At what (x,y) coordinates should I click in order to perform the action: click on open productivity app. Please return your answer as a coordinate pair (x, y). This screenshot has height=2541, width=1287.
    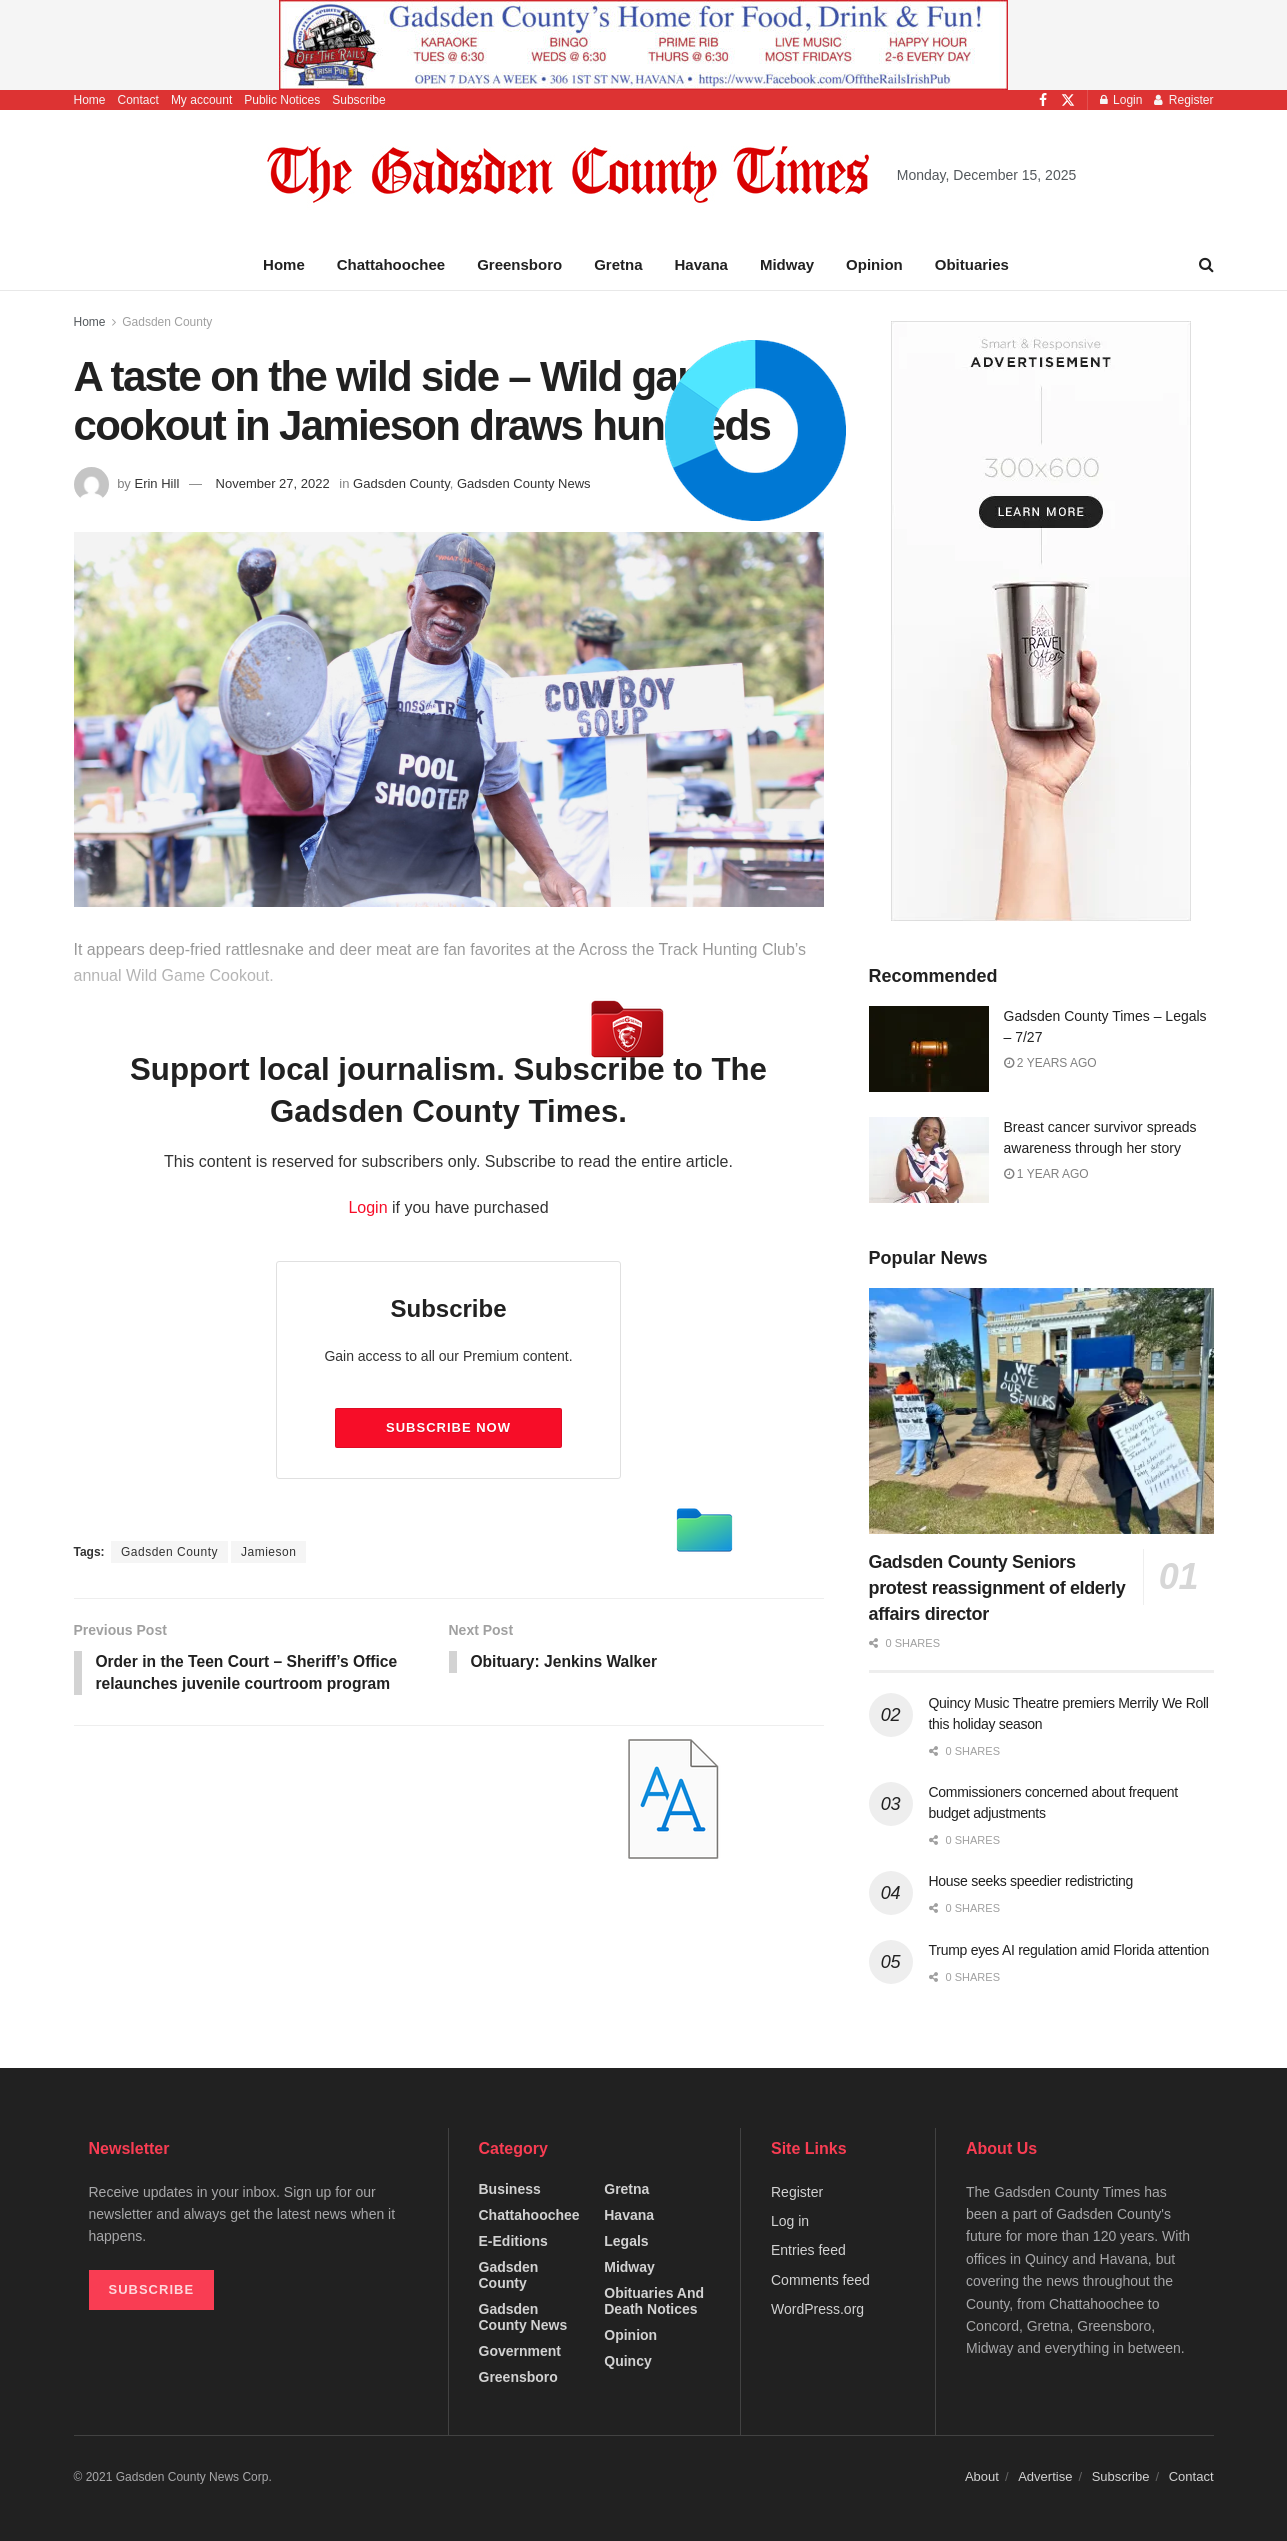
    Looking at the image, I should click on (755, 430).